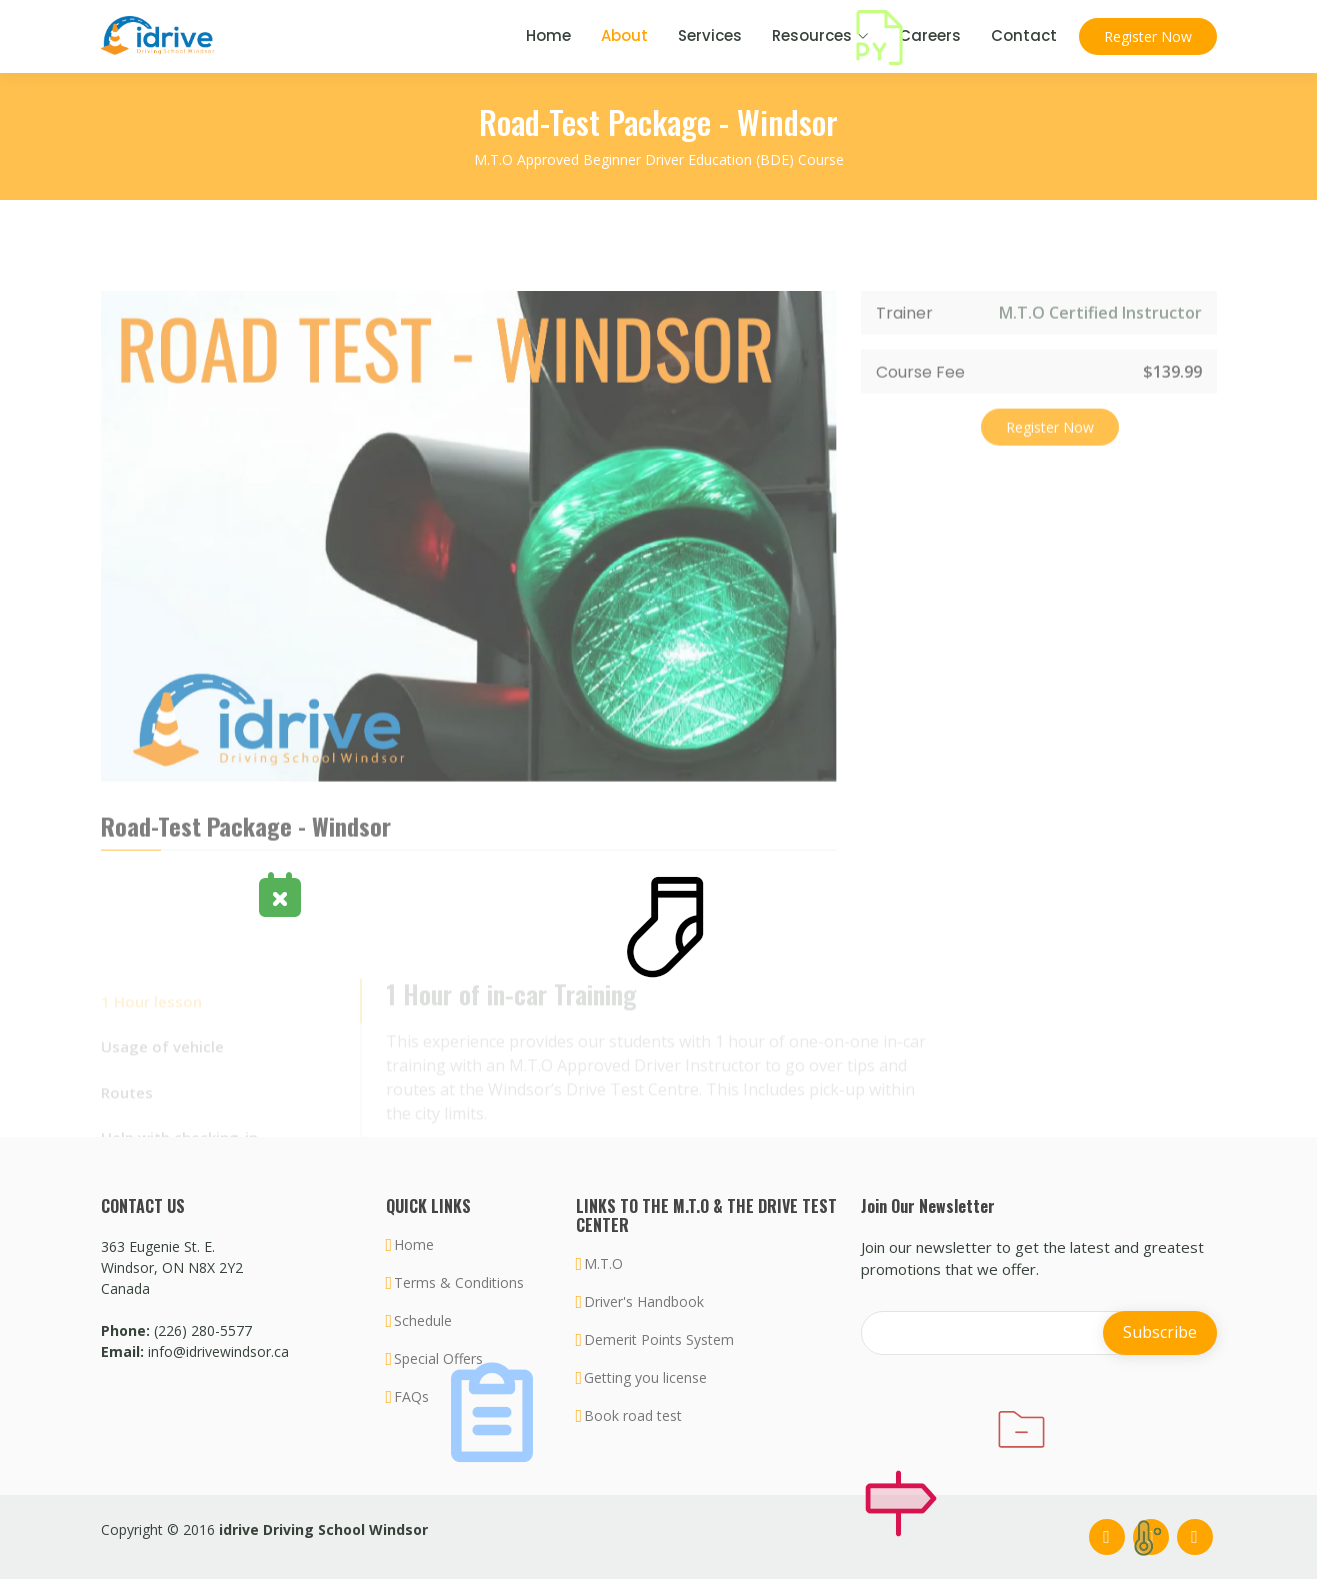  Describe the element at coordinates (898, 1503) in the screenshot. I see `navigate to directions or wayfinding` at that location.